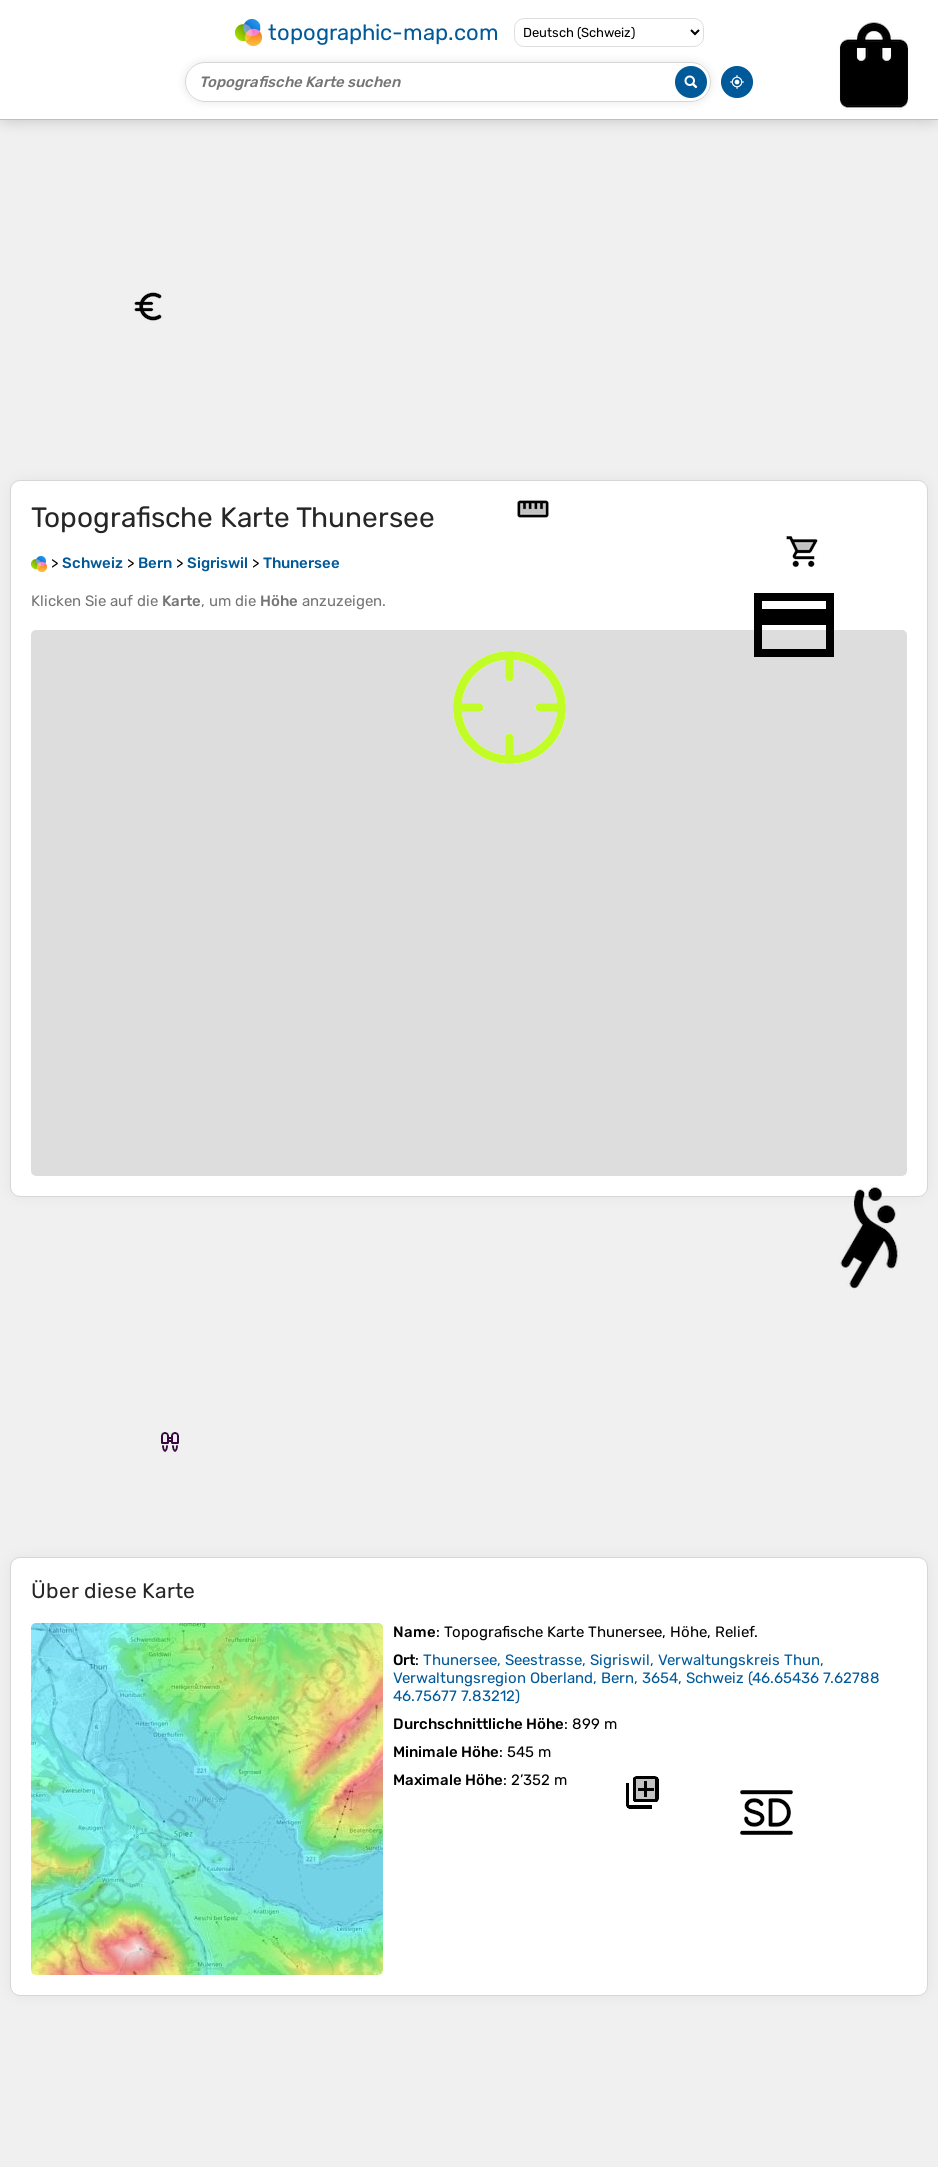 The image size is (938, 2167). What do you see at coordinates (803, 551) in the screenshot?
I see `view your shopping cart` at bounding box center [803, 551].